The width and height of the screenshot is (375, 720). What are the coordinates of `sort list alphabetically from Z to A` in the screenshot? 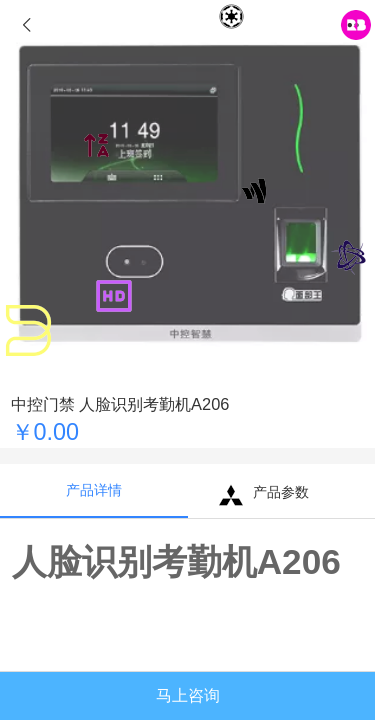 It's located at (96, 145).